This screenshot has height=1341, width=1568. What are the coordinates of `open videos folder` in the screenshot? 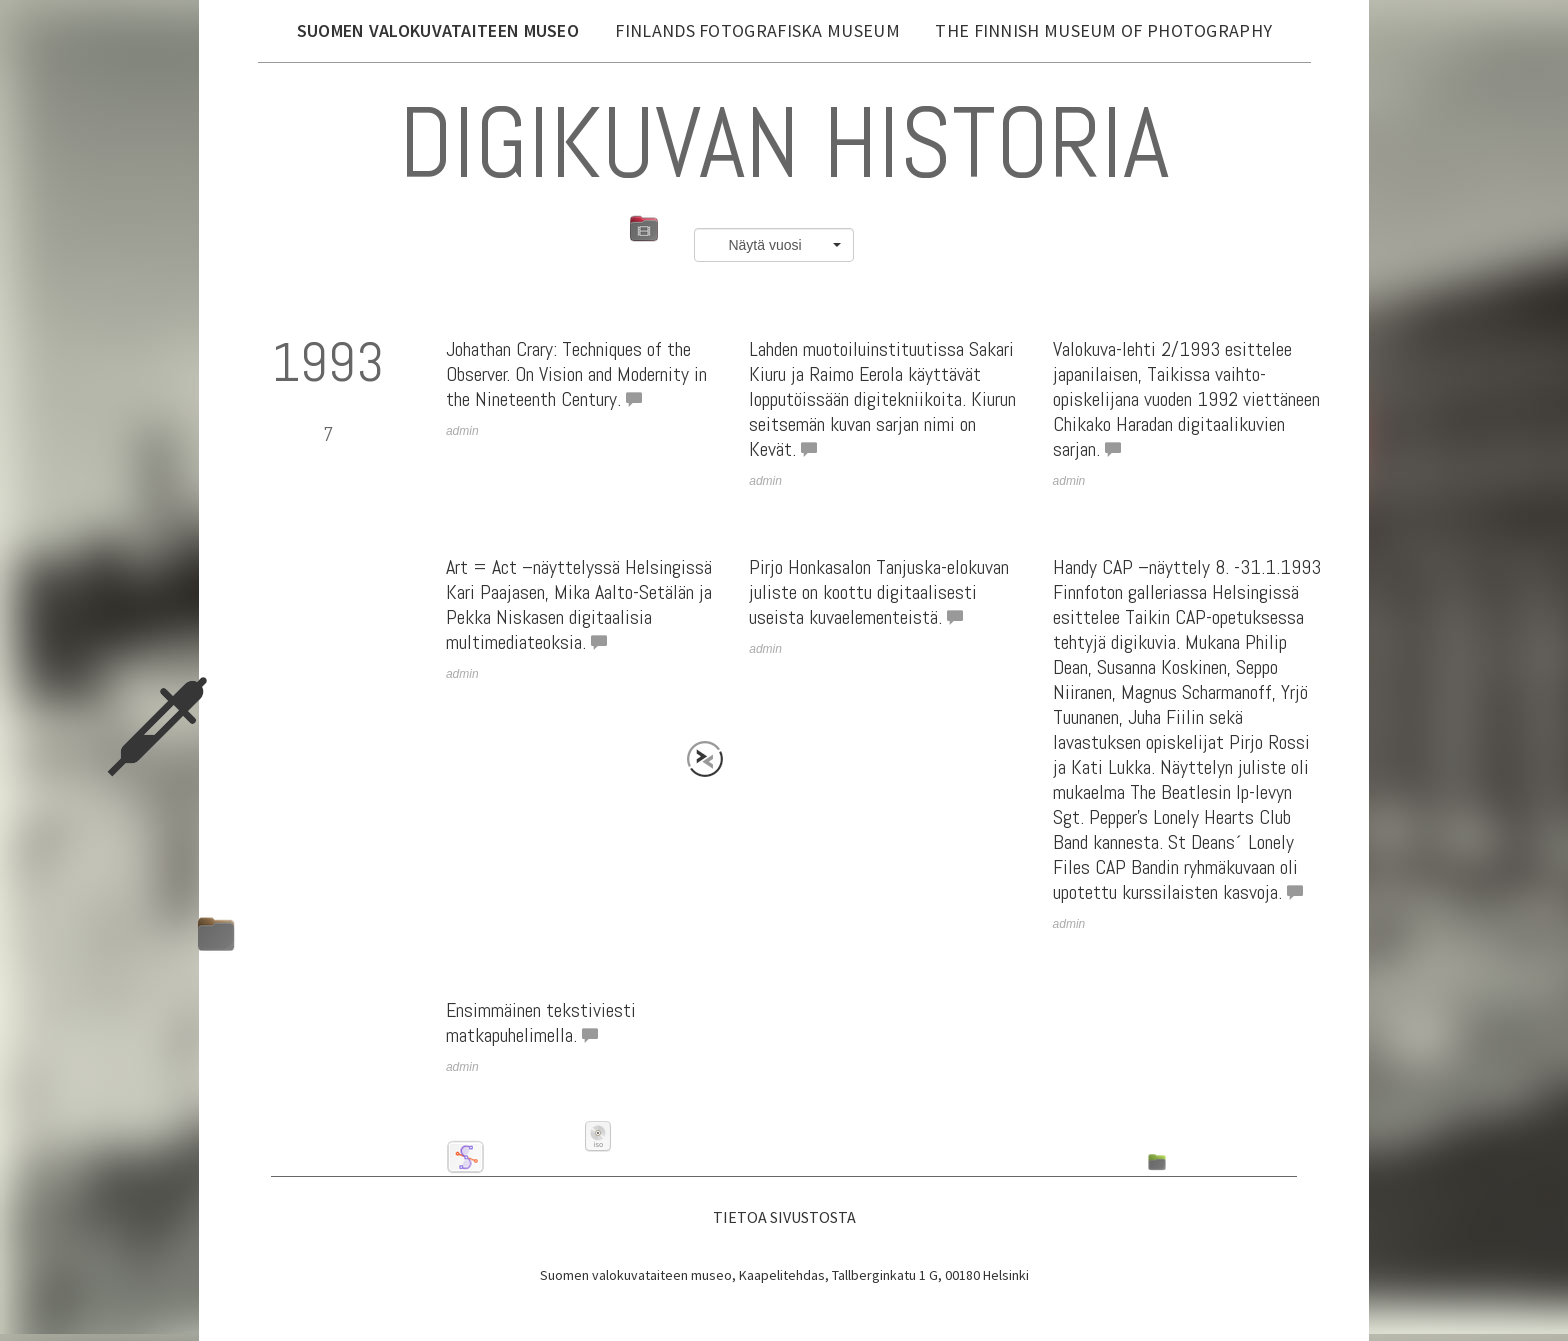 It's located at (644, 228).